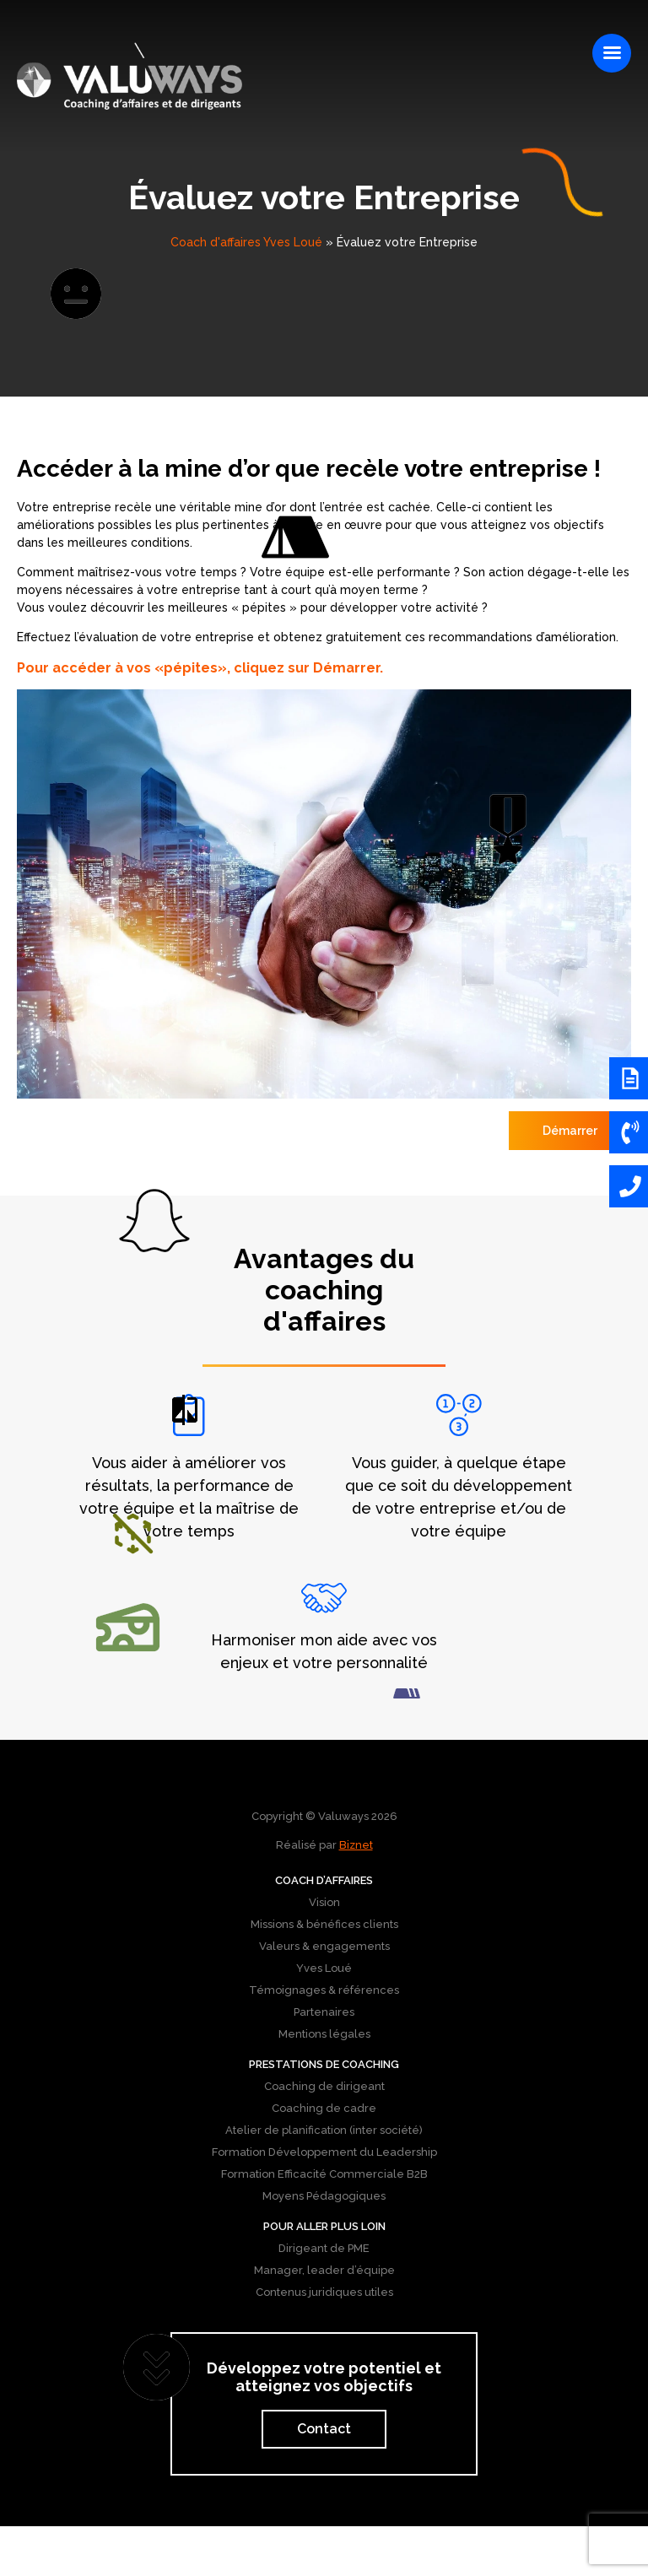 This screenshot has width=648, height=2576. What do you see at coordinates (295, 539) in the screenshot?
I see `access camping or outdoor activity features` at bounding box center [295, 539].